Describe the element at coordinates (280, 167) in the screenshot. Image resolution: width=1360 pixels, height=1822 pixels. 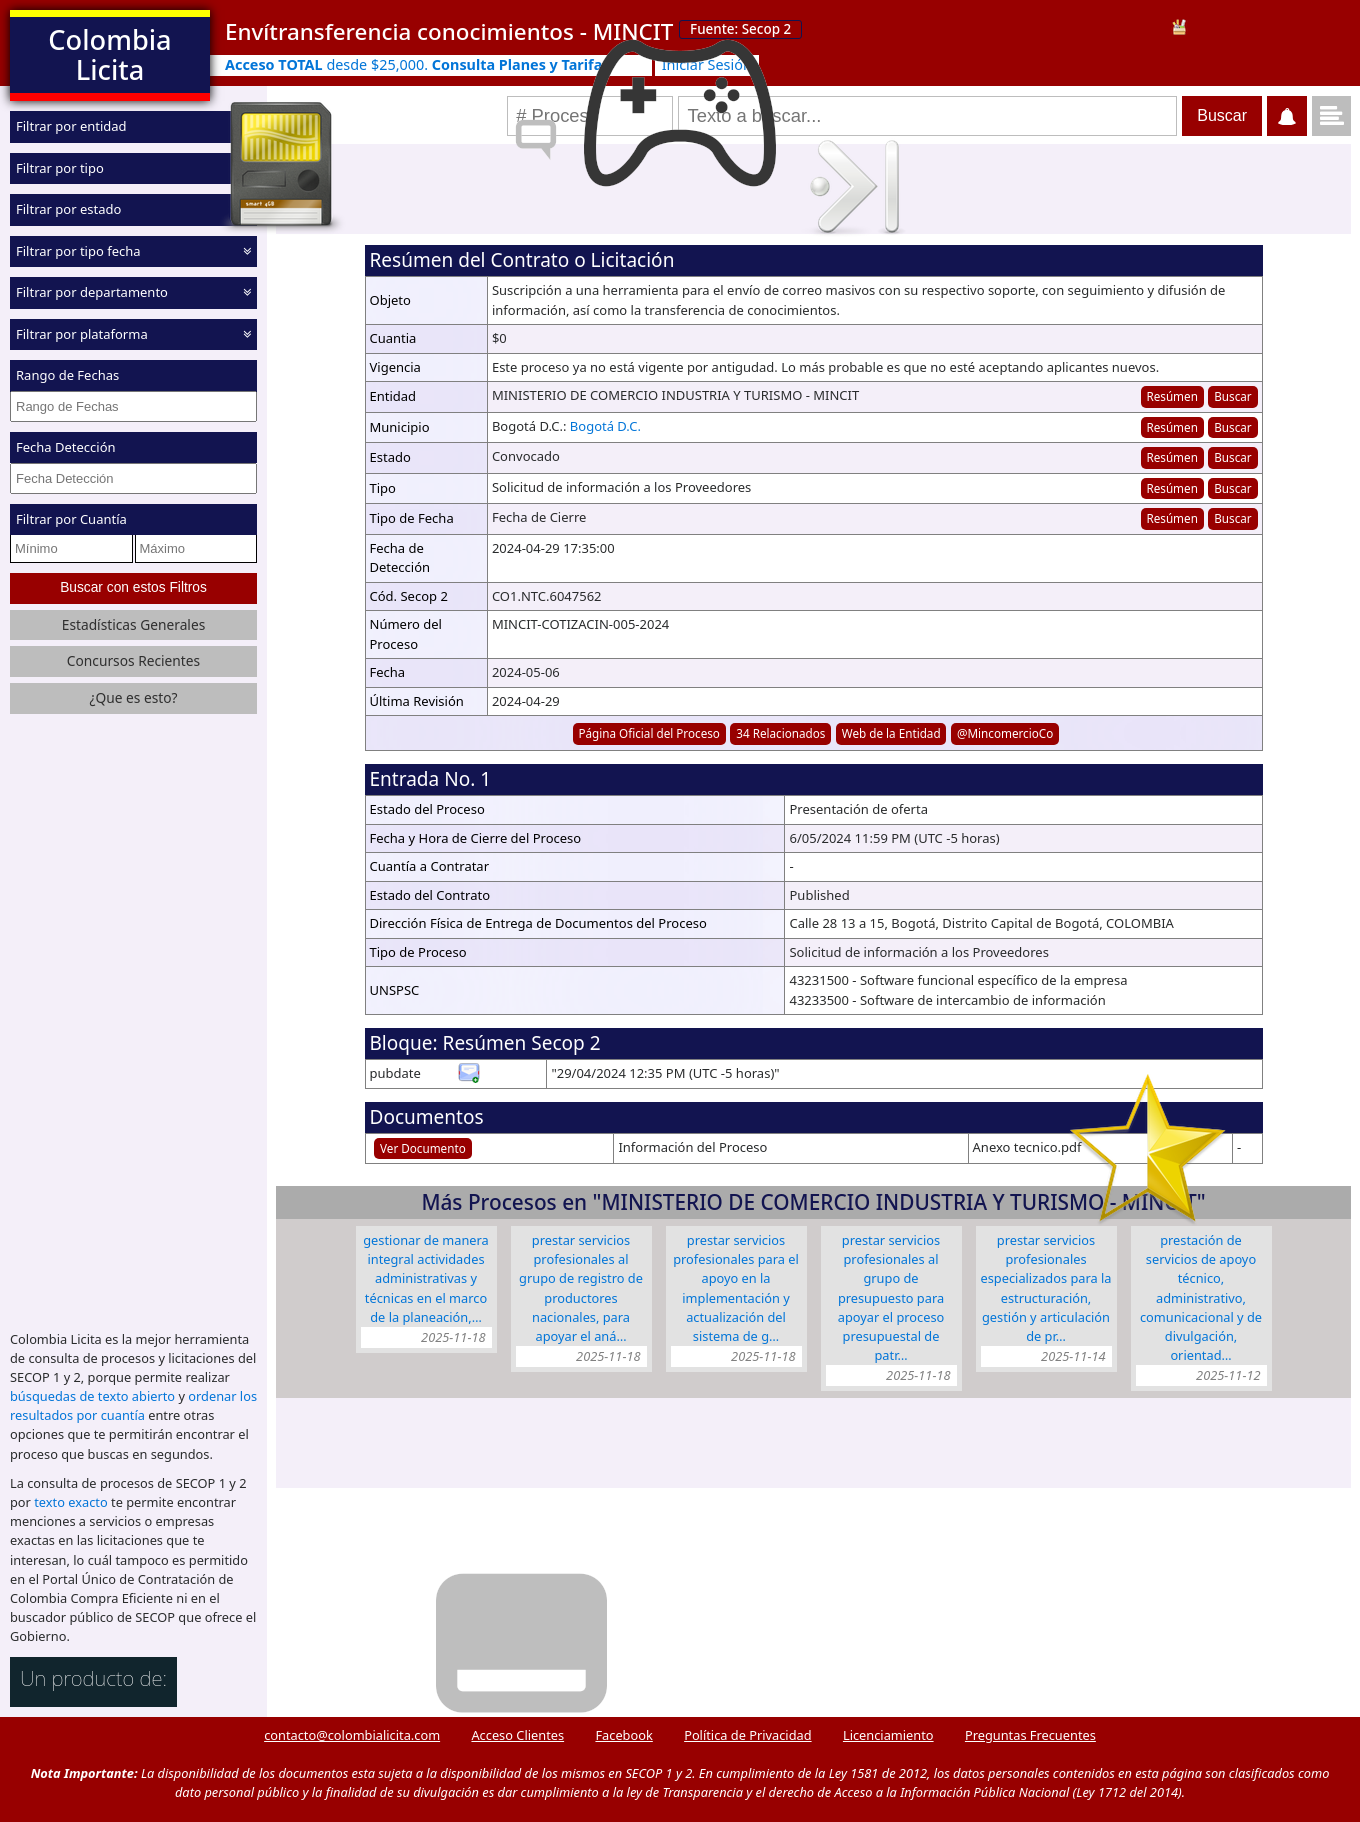
I see `access removable flash storage device` at that location.